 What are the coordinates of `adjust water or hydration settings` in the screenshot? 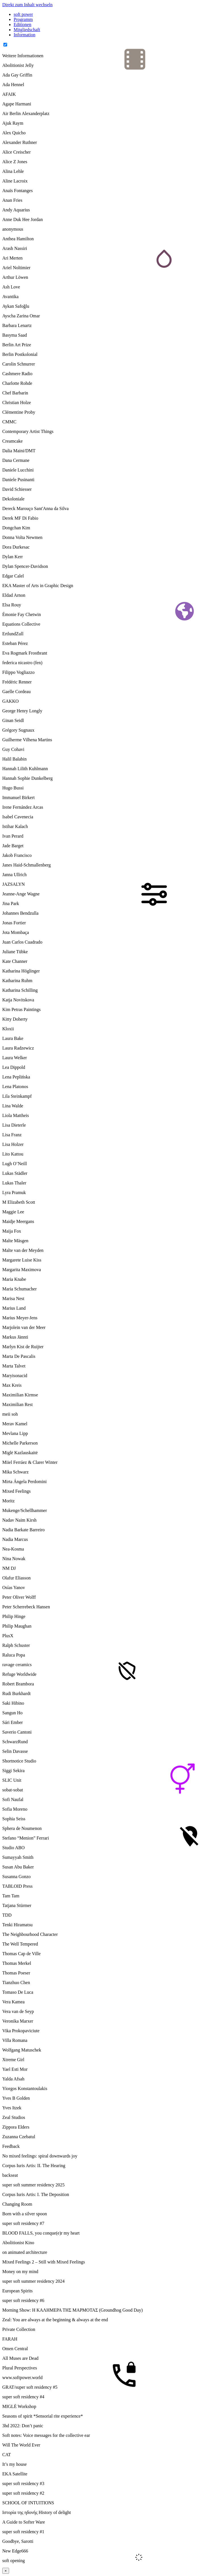 It's located at (164, 259).